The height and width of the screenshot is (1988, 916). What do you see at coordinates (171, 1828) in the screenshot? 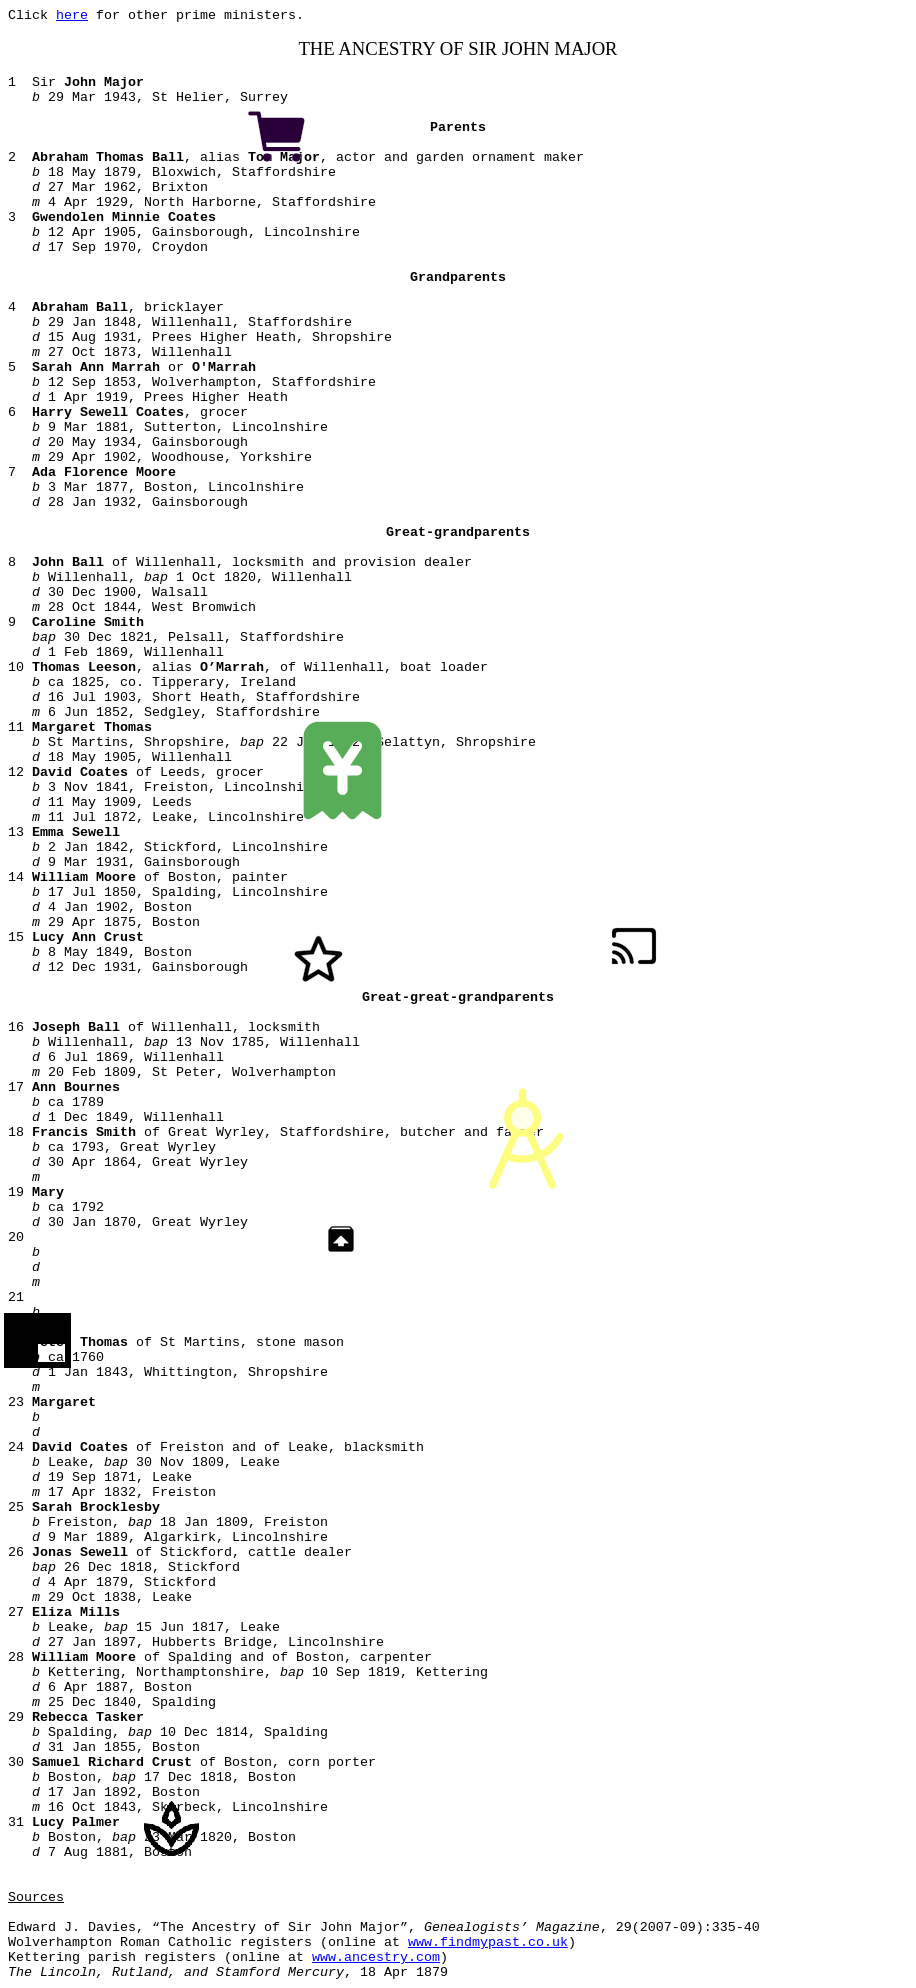
I see `access spa or wellness features` at bounding box center [171, 1828].